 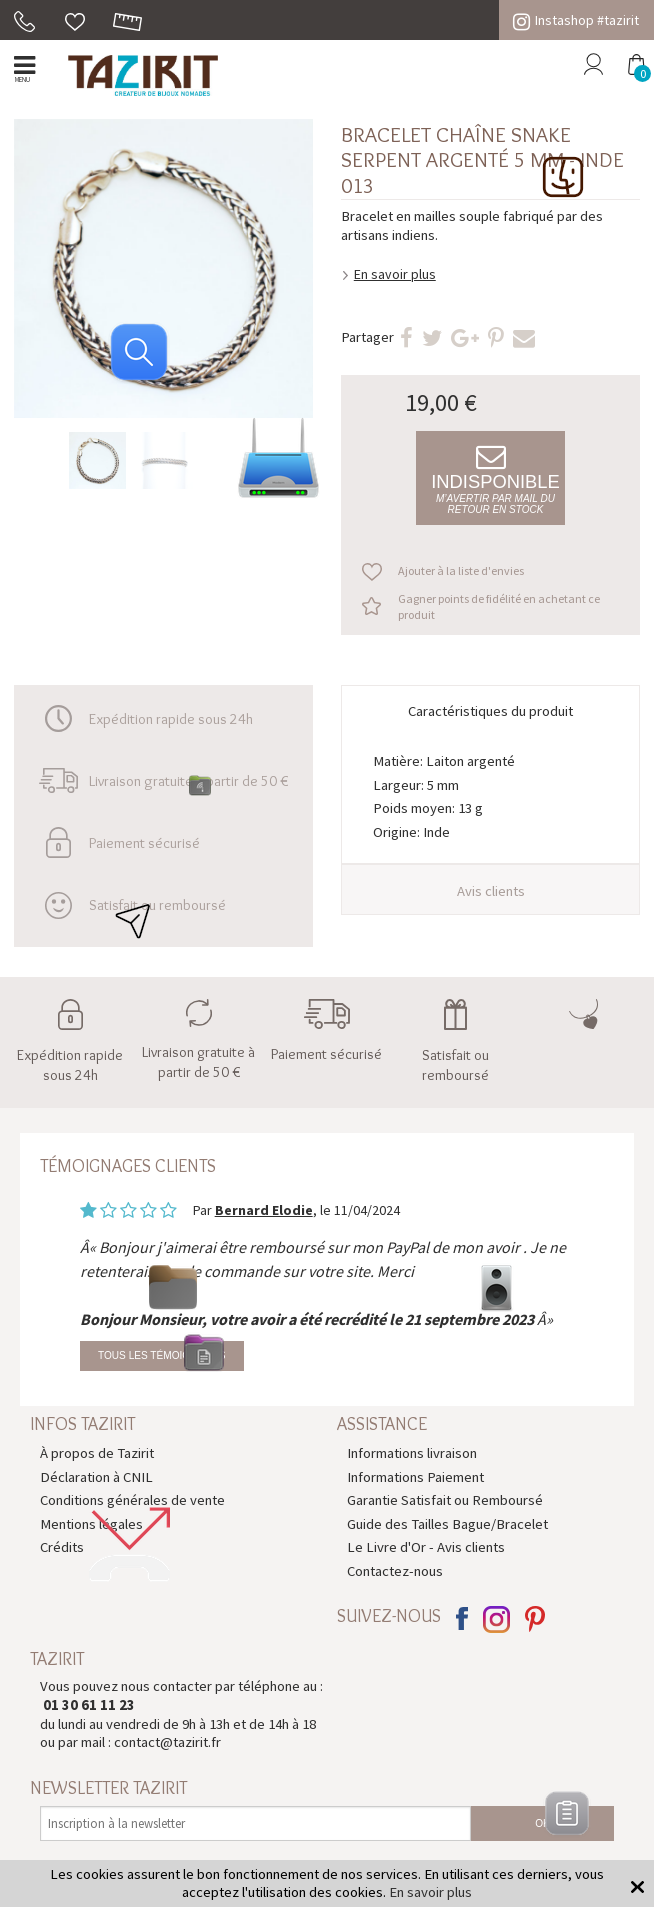 What do you see at coordinates (204, 1352) in the screenshot?
I see `open documents folder` at bounding box center [204, 1352].